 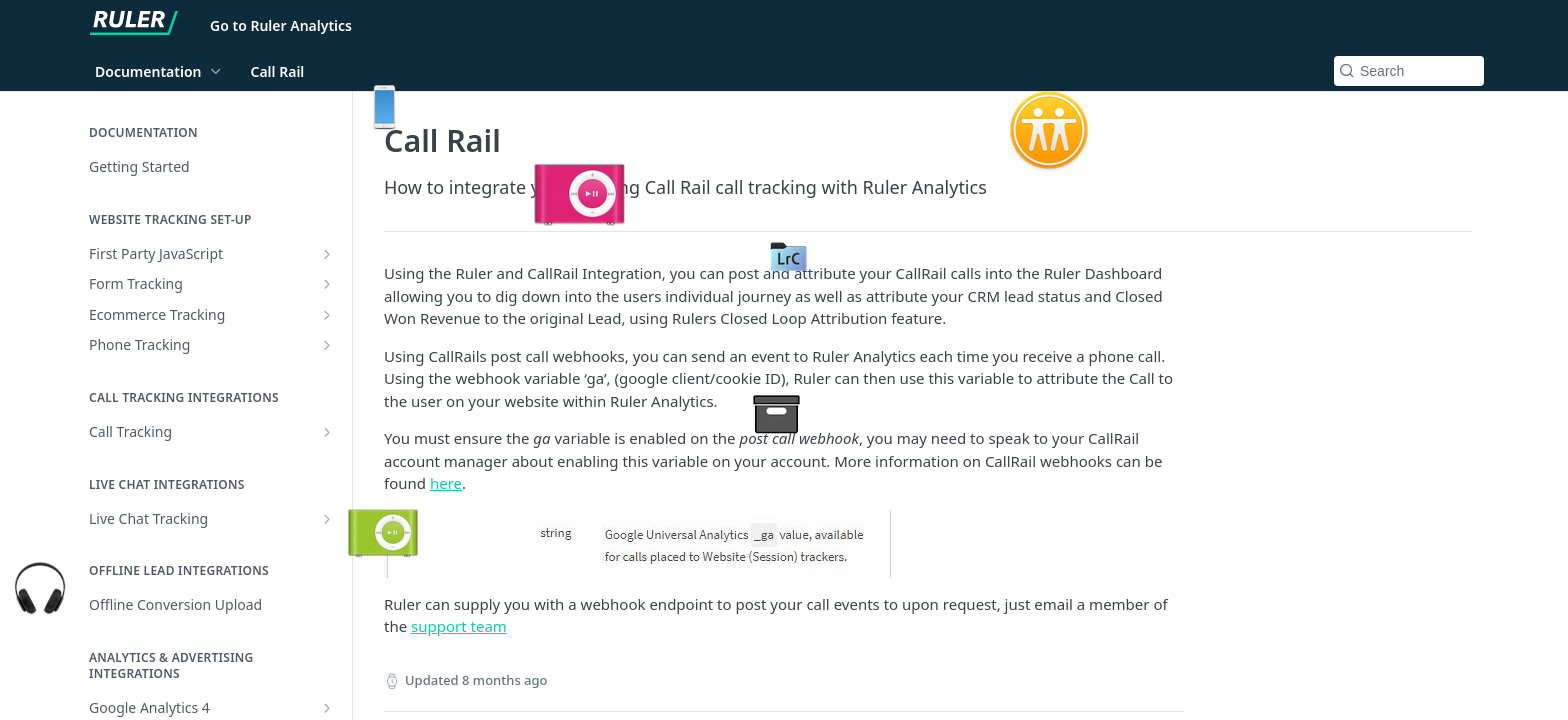 I want to click on indicates a connected iPhone device, so click(x=384, y=107).